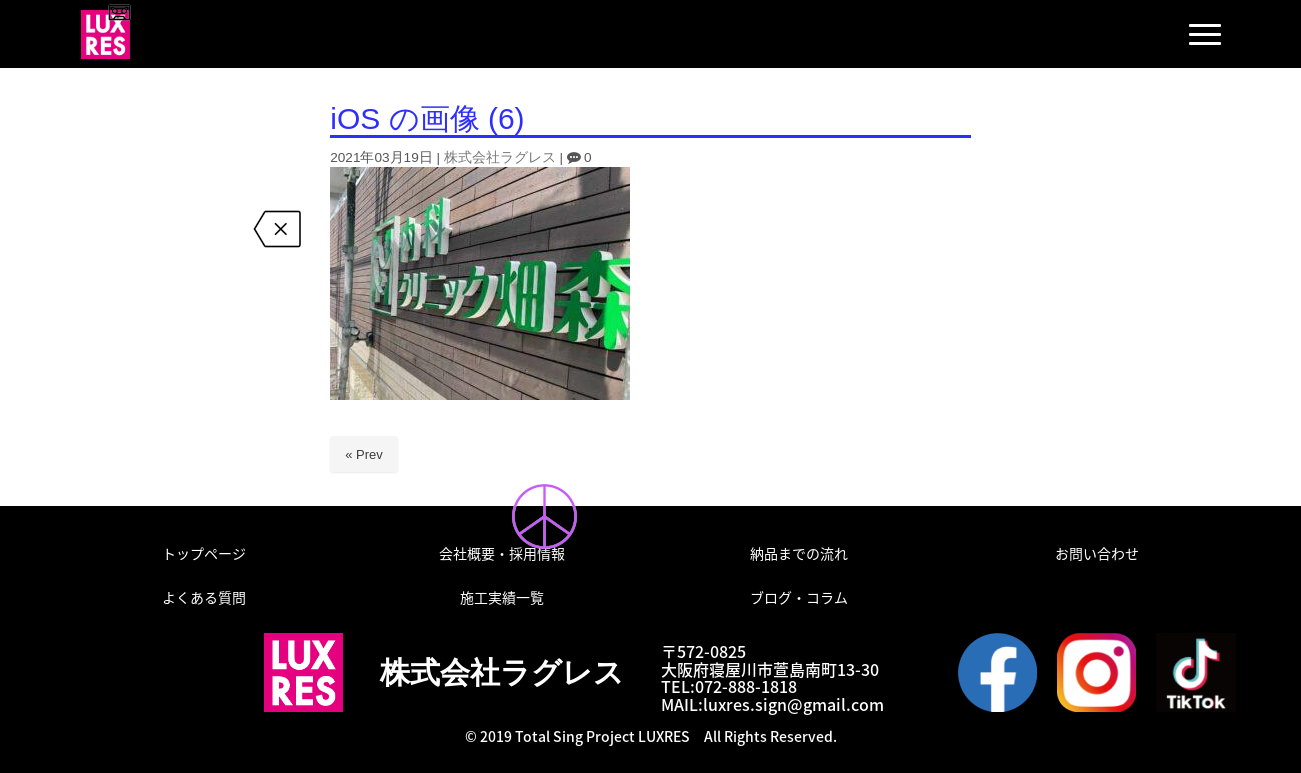  I want to click on peace symbol or anti-war indicator, so click(544, 516).